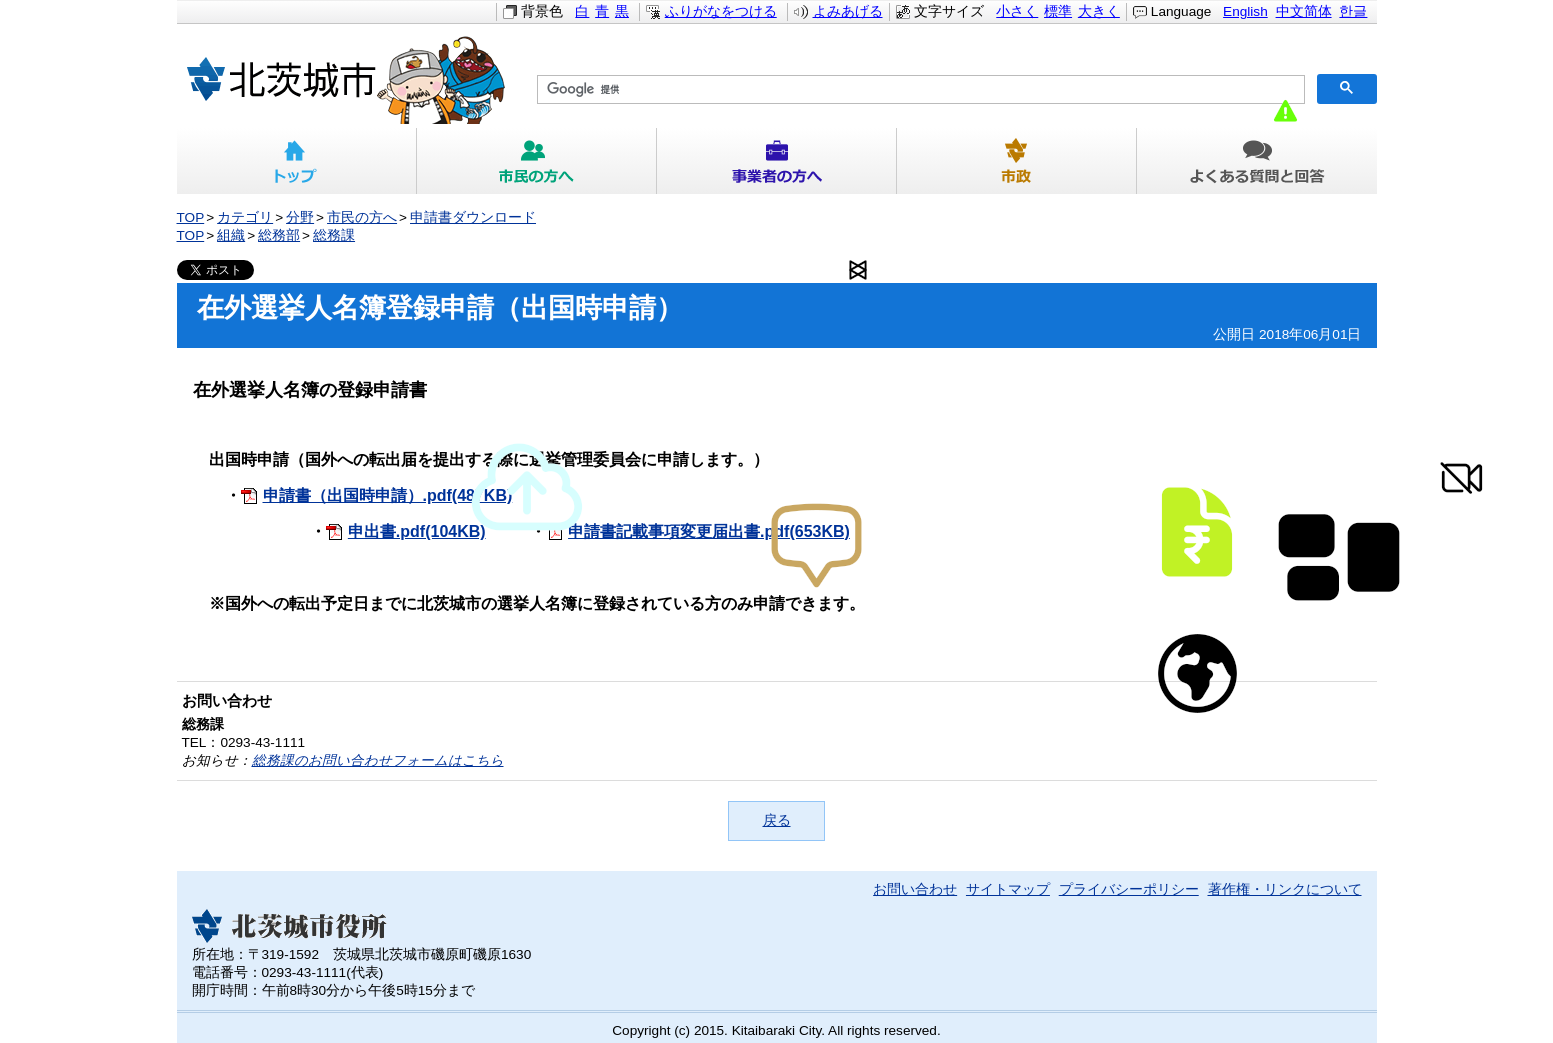 The image size is (1553, 1043). What do you see at coordinates (1462, 478) in the screenshot?
I see `video camera is off` at bounding box center [1462, 478].